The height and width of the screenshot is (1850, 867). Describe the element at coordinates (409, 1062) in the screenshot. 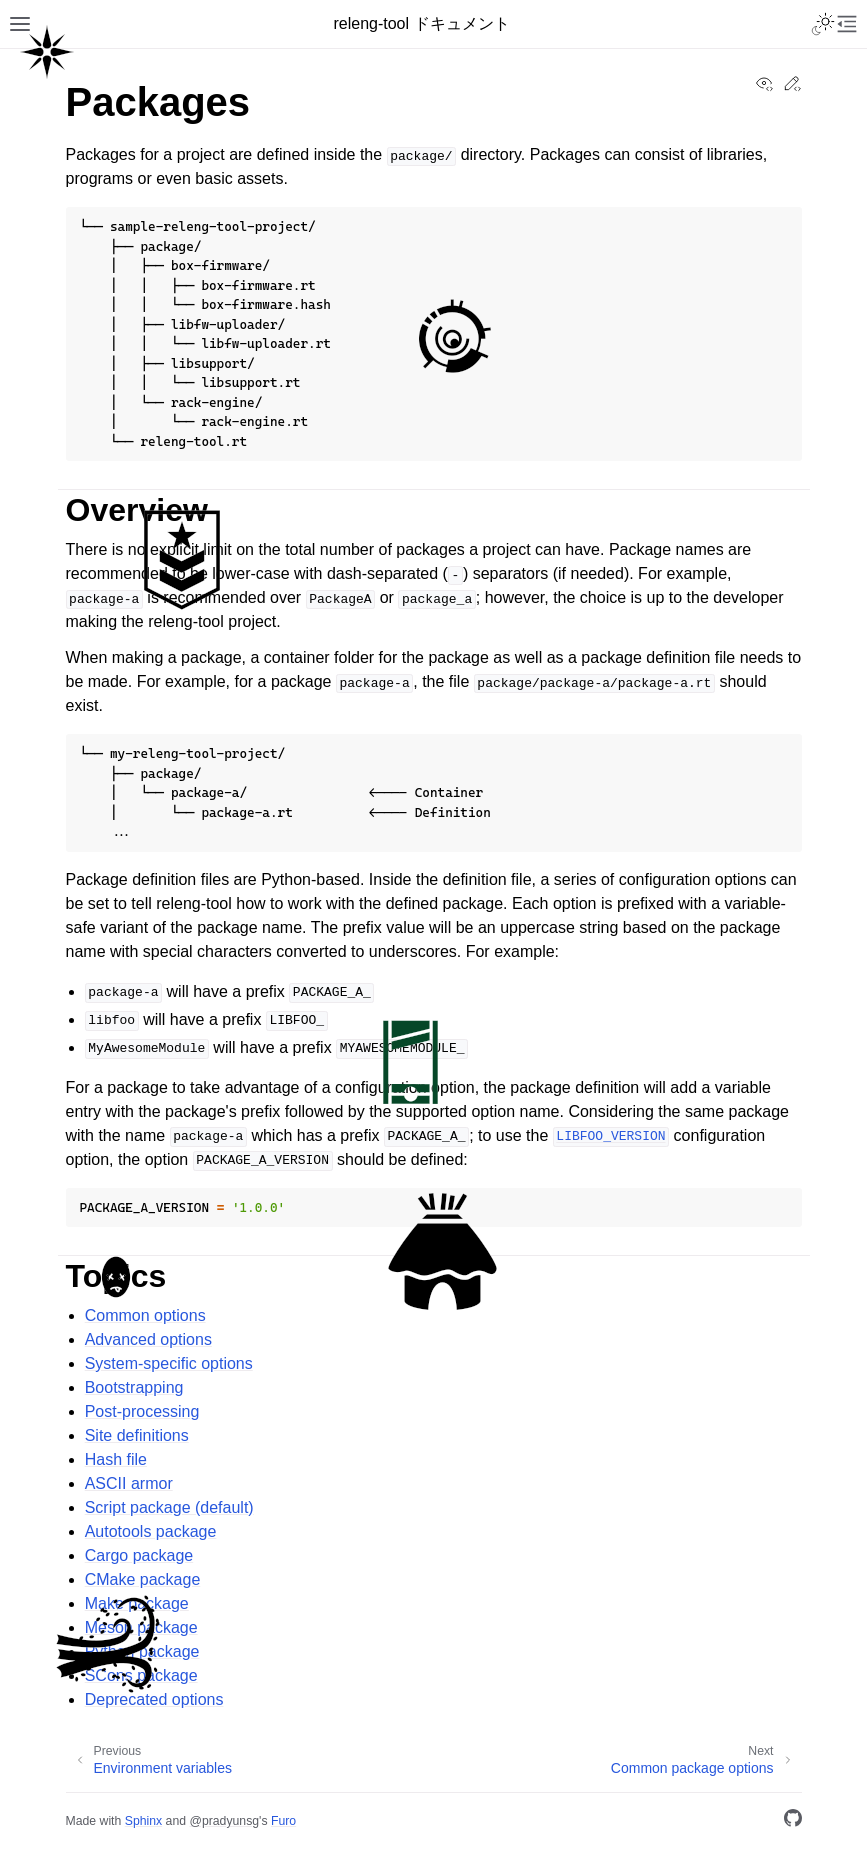

I see `execute or delete an item permanently` at that location.